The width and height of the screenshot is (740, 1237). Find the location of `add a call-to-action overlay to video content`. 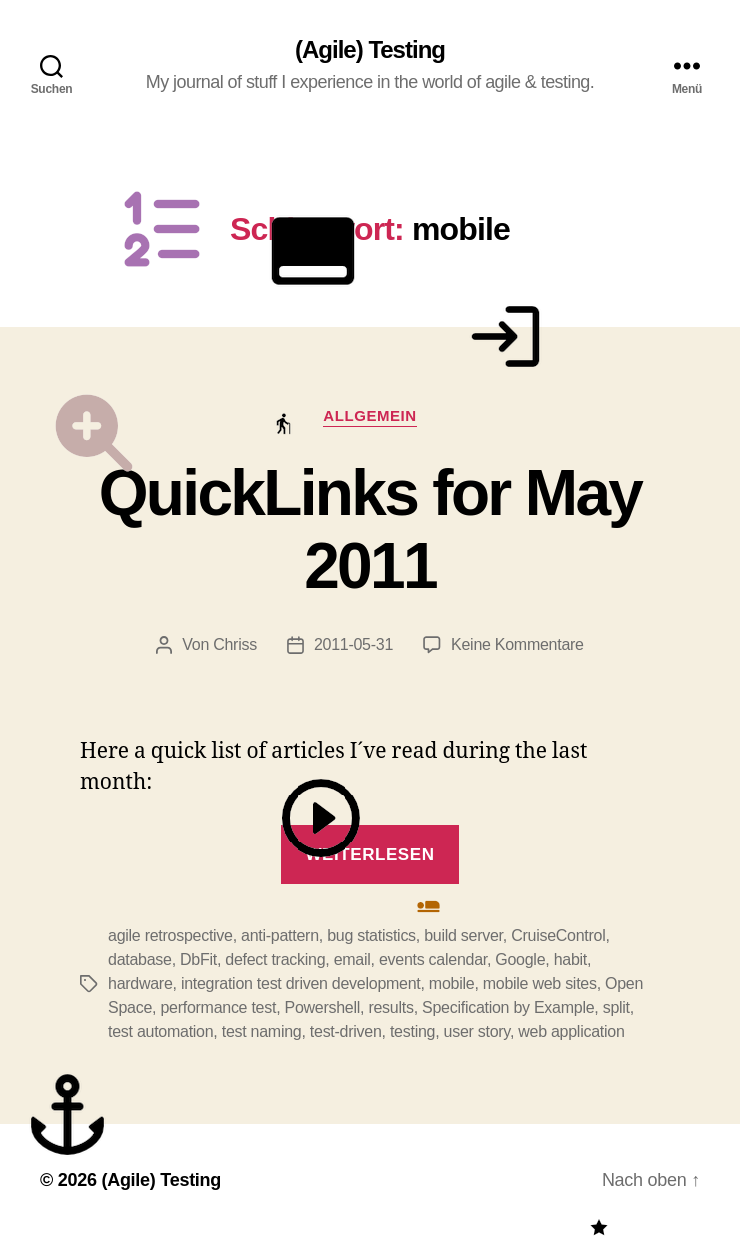

add a call-to-action overlay to video content is located at coordinates (313, 251).